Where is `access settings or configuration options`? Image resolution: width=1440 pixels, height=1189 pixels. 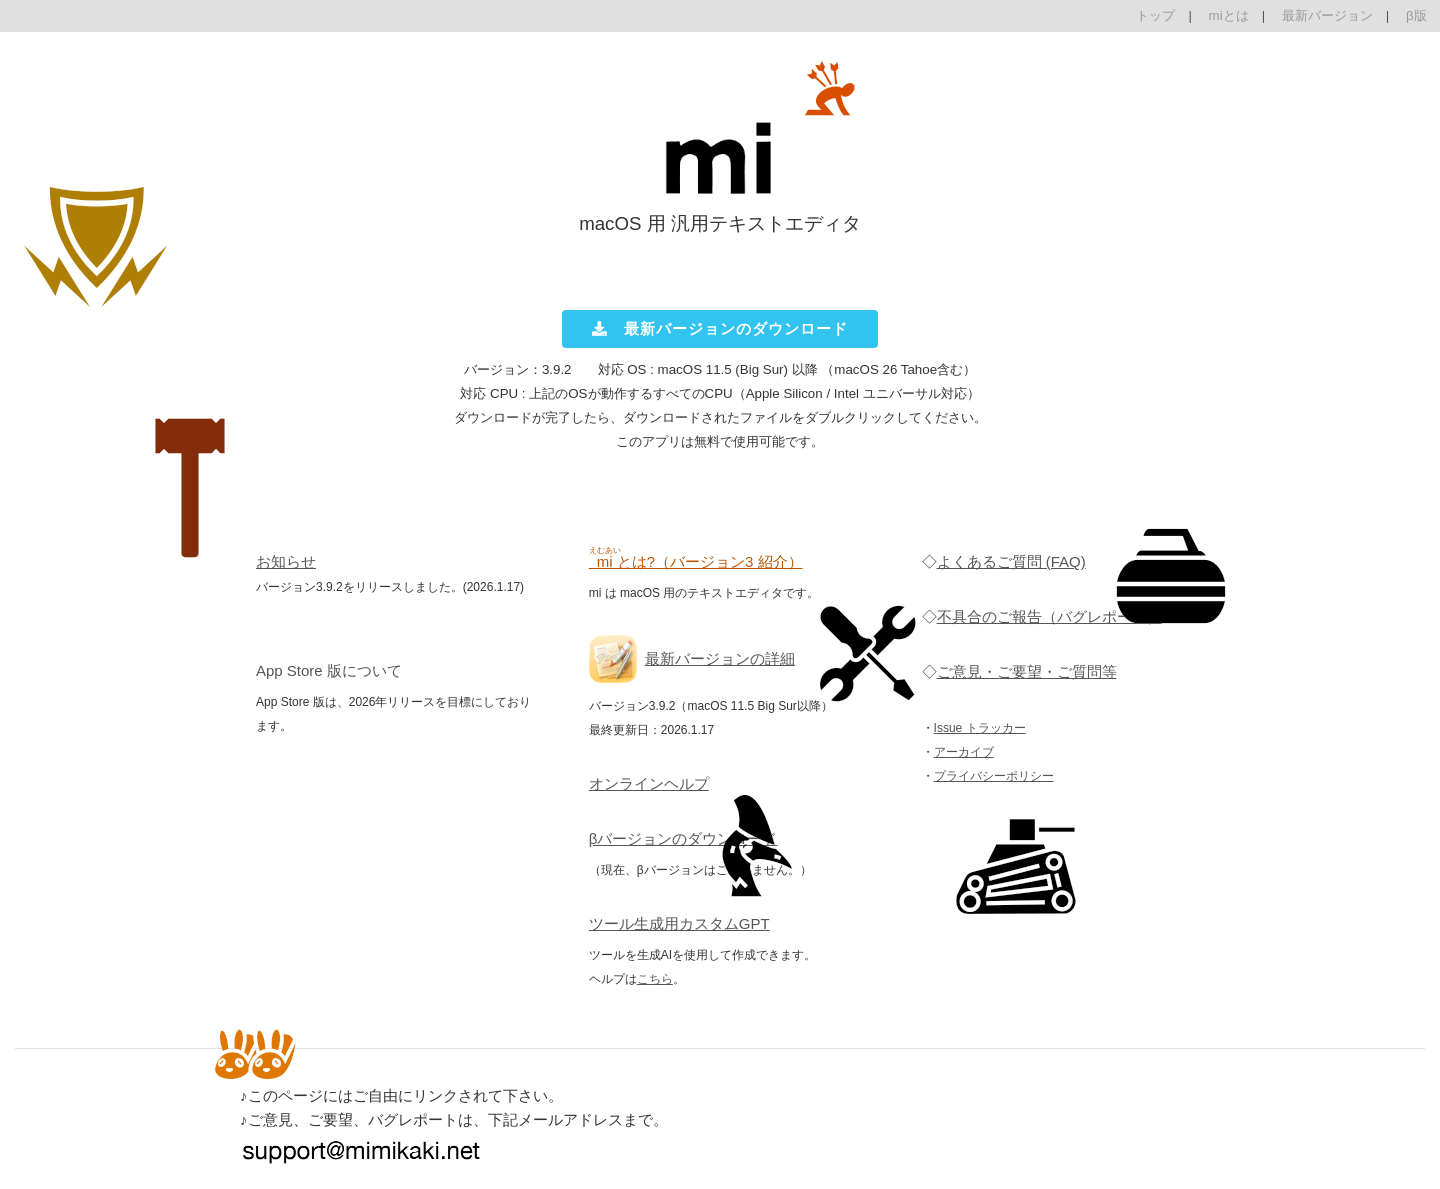 access settings or configuration options is located at coordinates (867, 653).